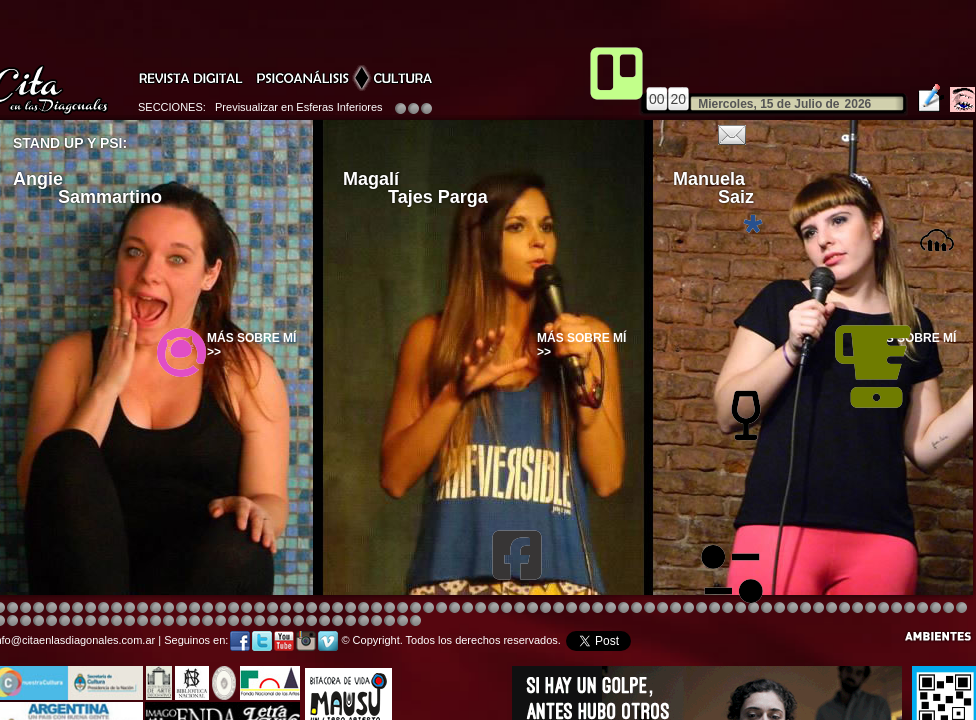 This screenshot has height=720, width=976. I want to click on share to facebook, so click(517, 555).